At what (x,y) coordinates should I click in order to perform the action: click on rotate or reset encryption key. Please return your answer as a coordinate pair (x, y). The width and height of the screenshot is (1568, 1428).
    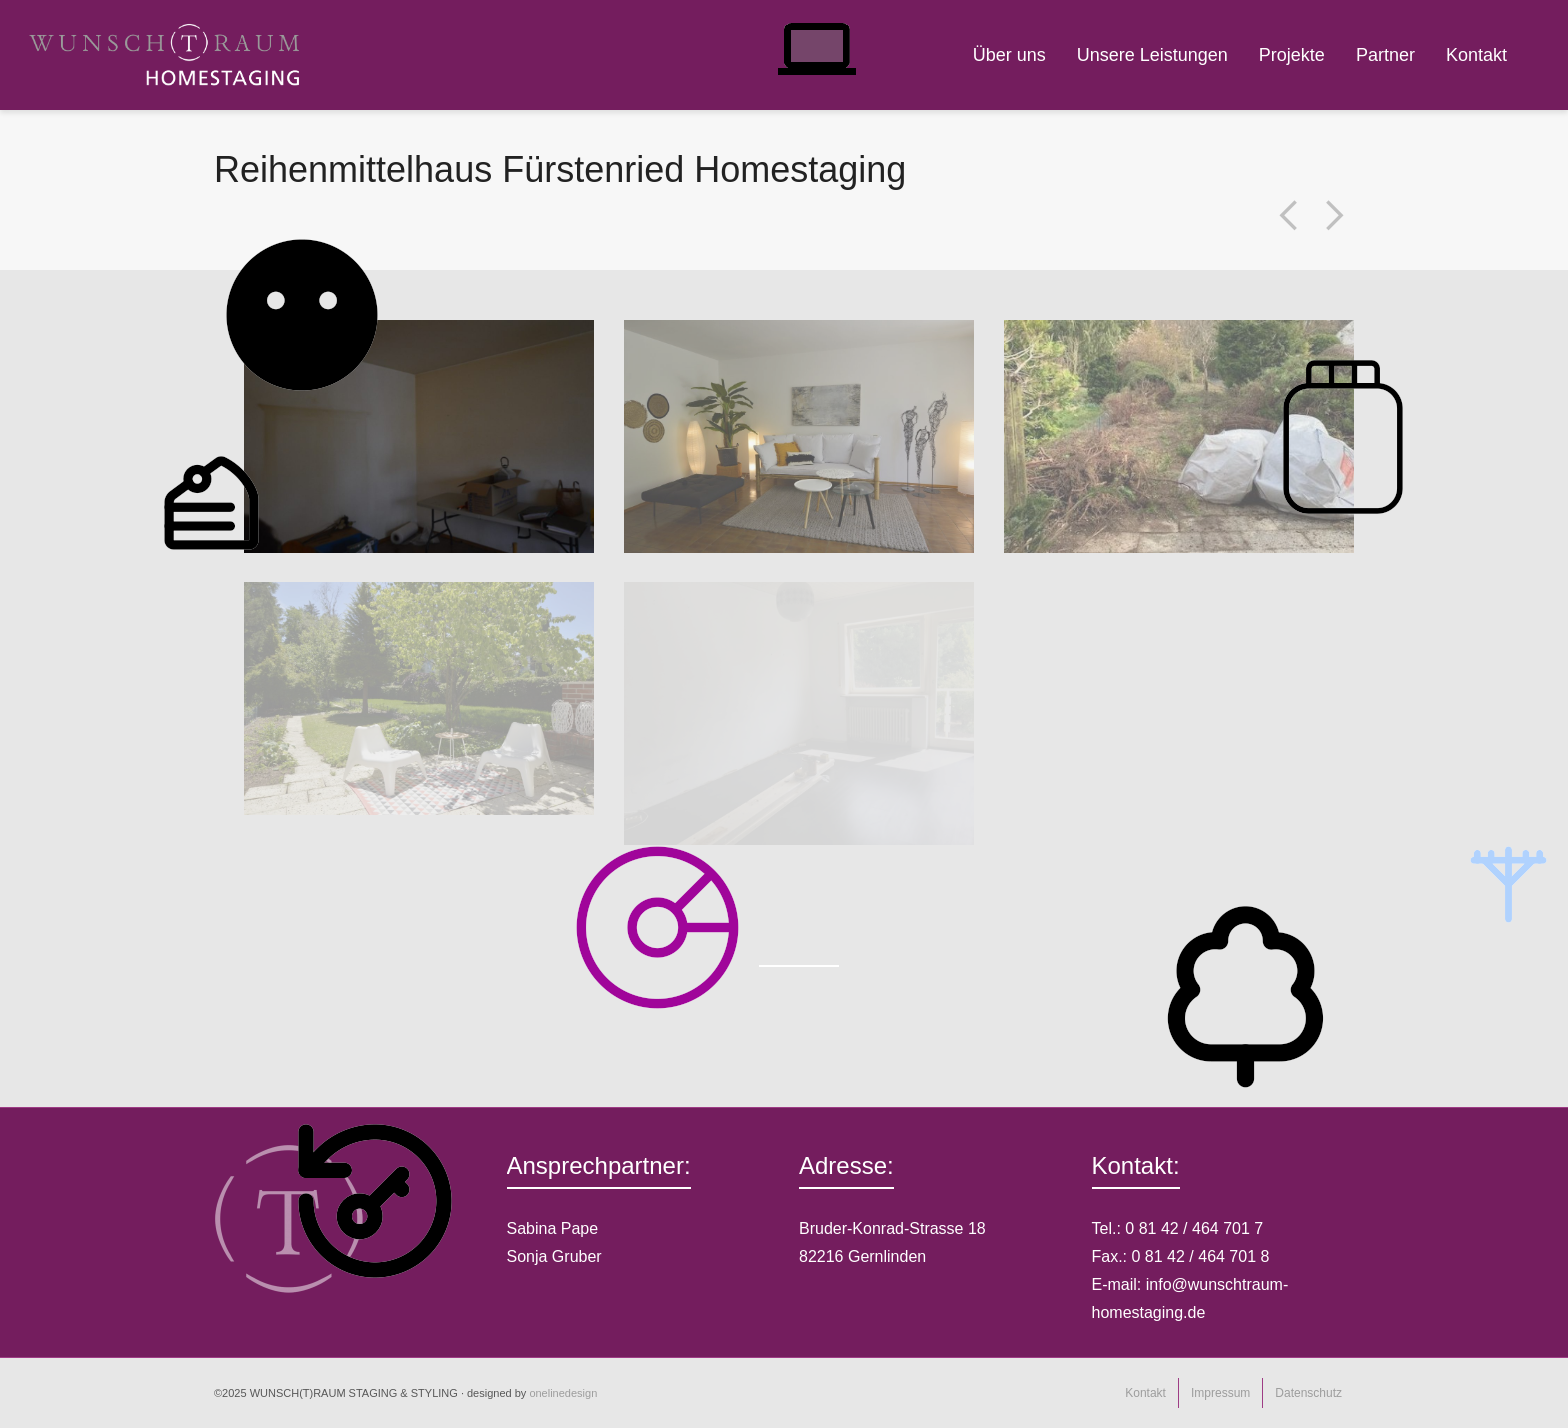
    Looking at the image, I should click on (375, 1201).